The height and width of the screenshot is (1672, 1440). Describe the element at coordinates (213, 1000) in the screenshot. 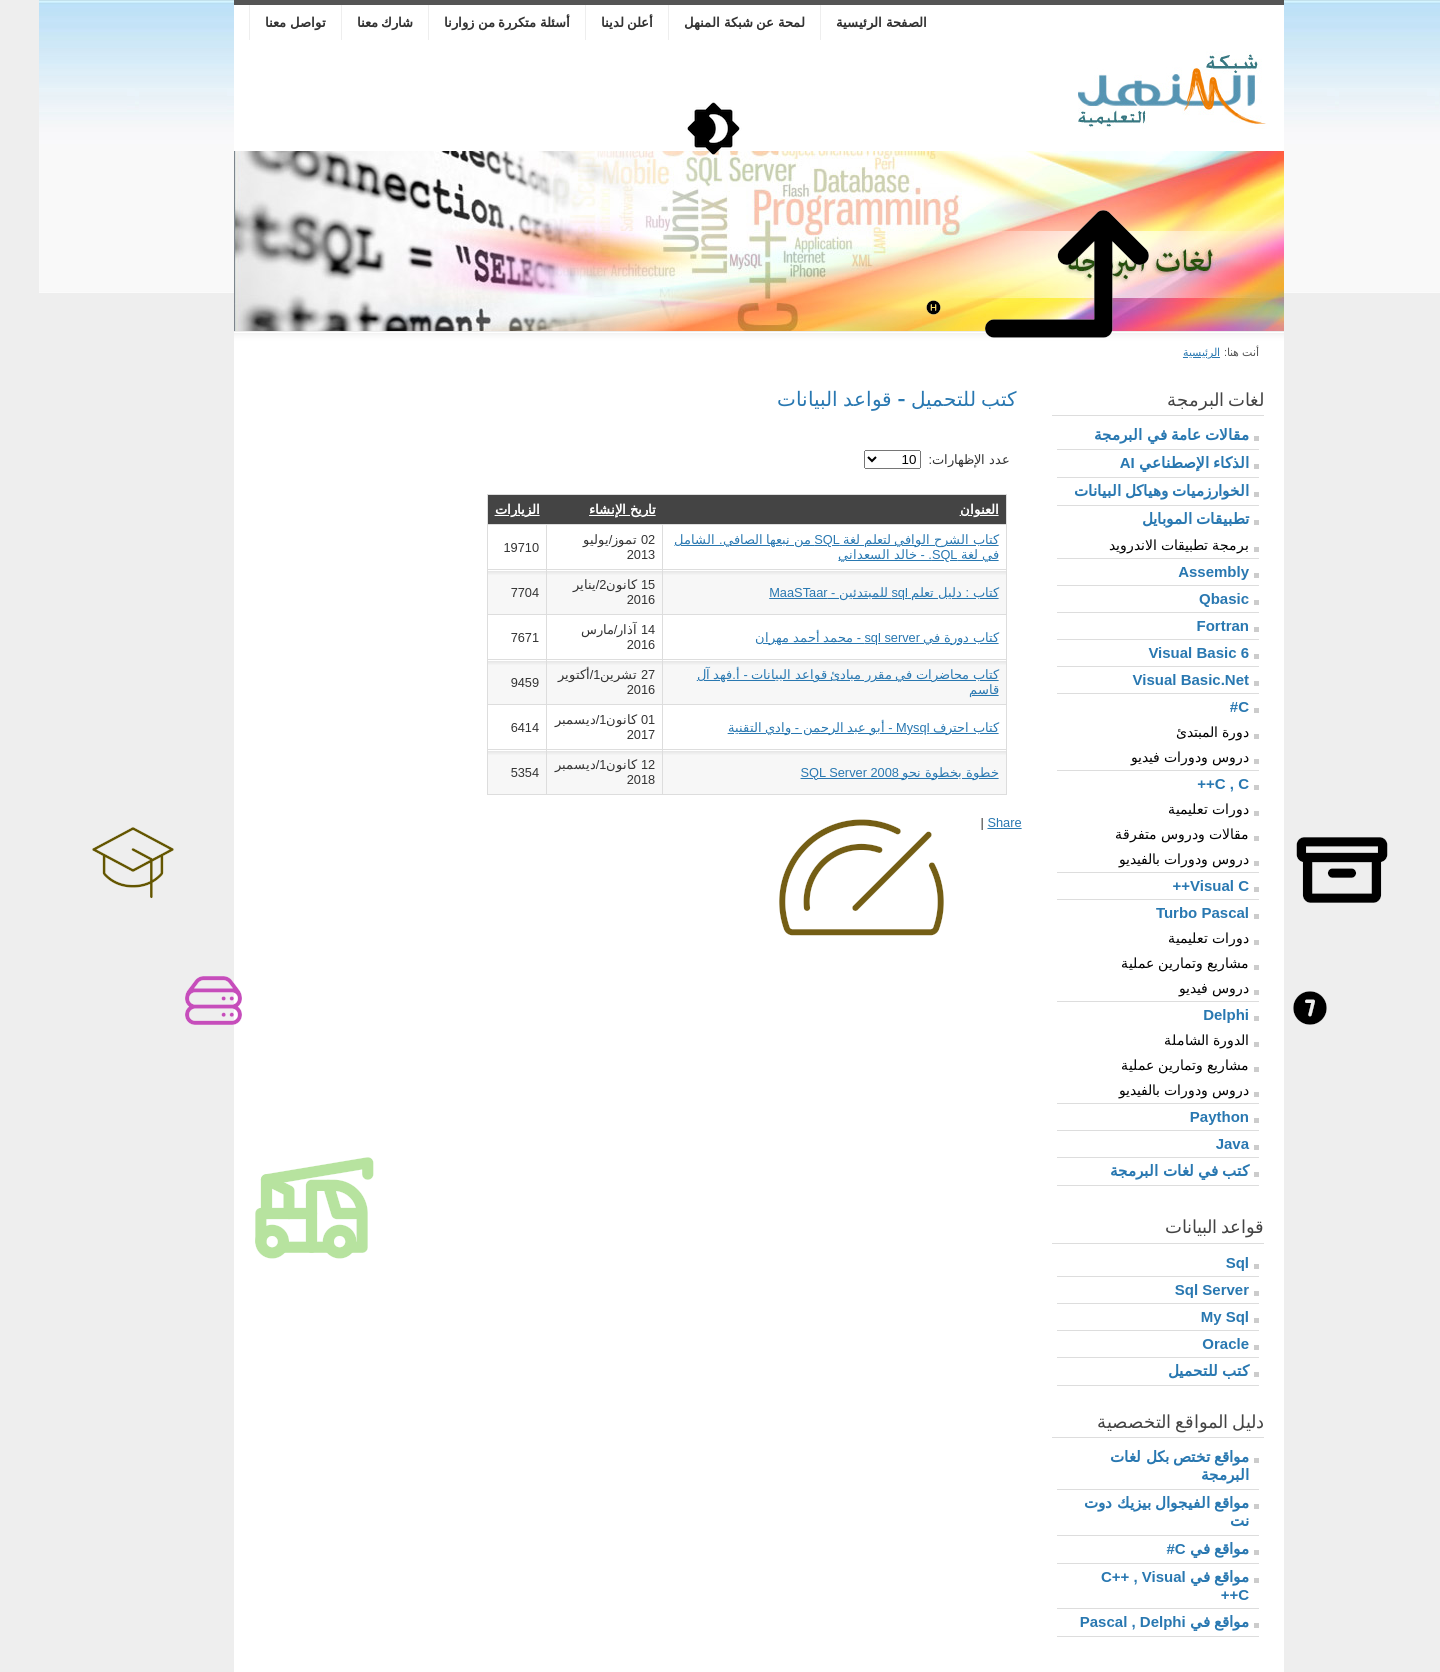

I see `view server infrastructure status` at that location.